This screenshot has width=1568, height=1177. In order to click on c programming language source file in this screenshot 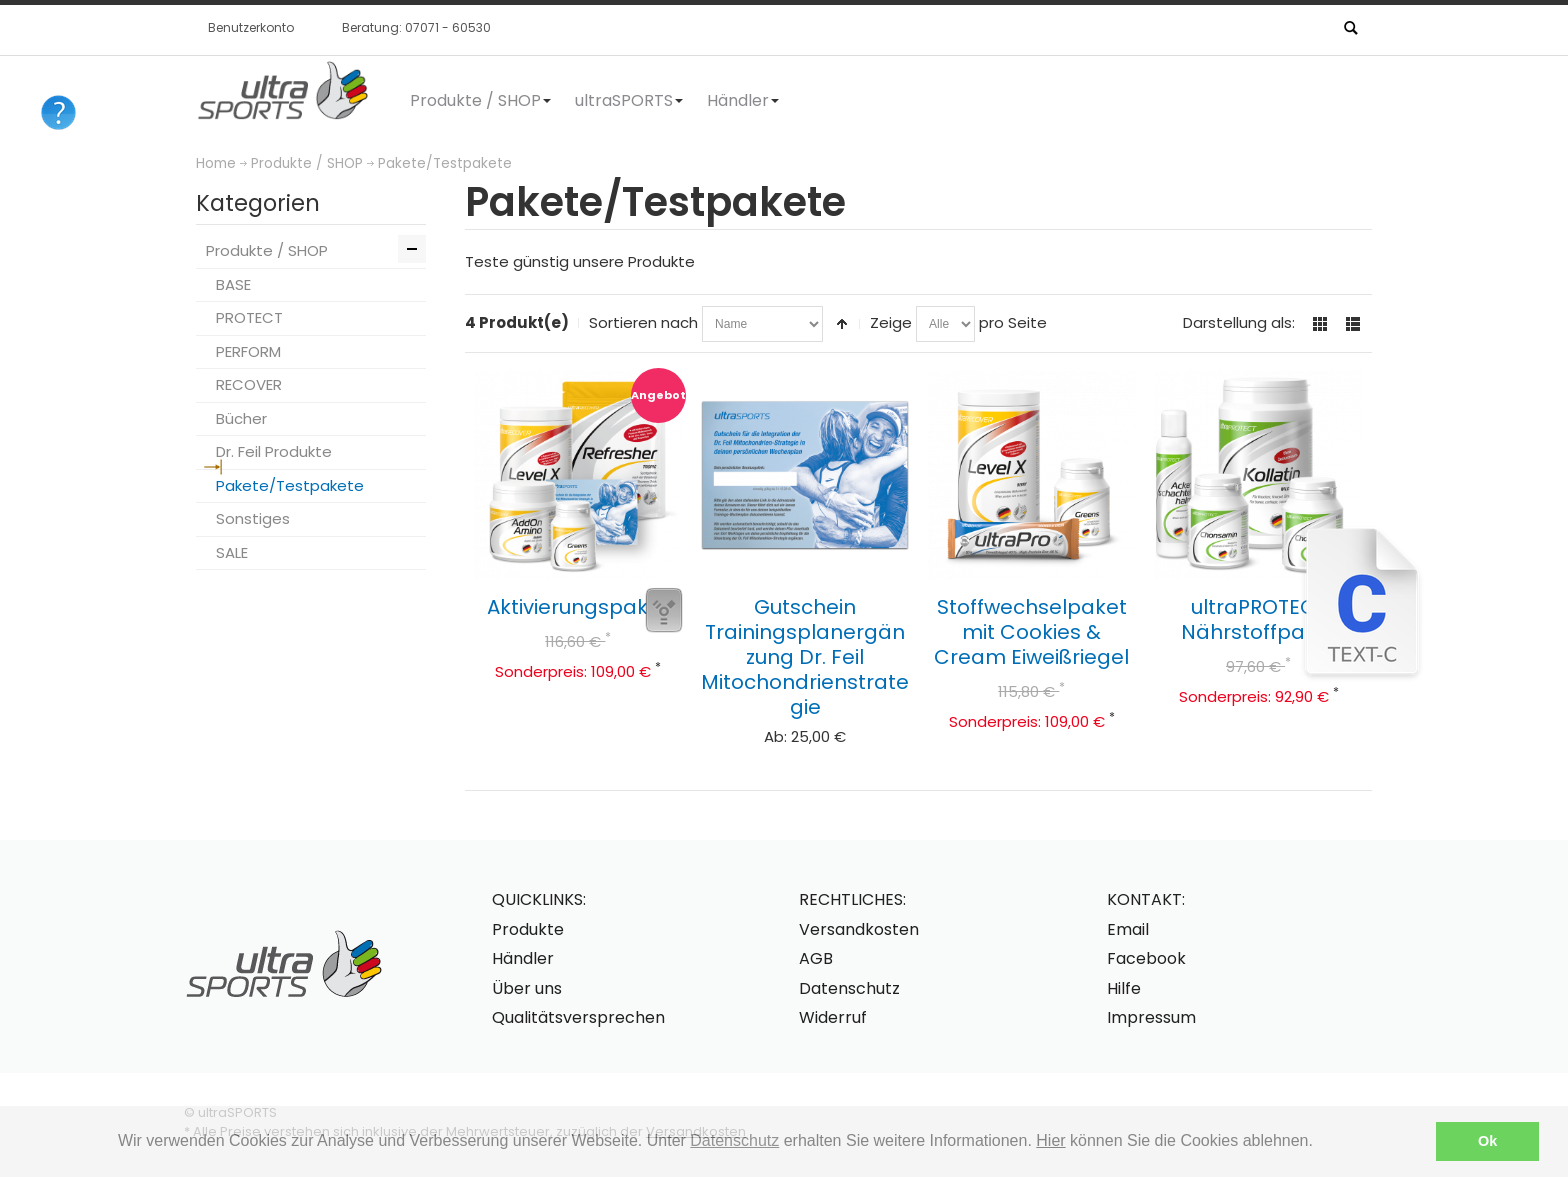, I will do `click(1362, 604)`.